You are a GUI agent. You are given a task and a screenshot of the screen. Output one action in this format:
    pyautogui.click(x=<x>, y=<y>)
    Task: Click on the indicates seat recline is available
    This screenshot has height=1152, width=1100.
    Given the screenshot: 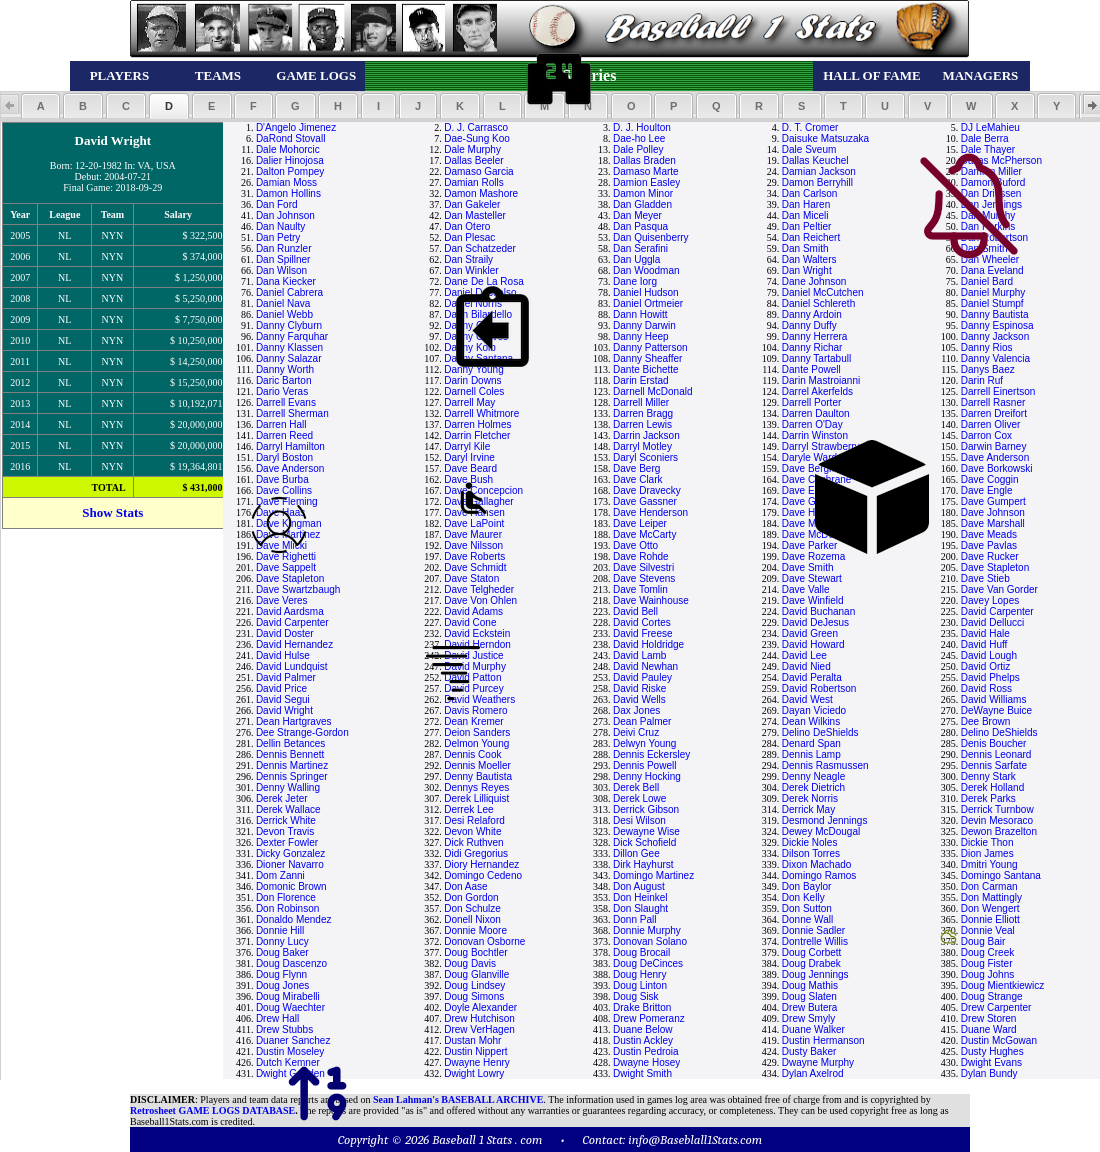 What is the action you would take?
    pyautogui.click(x=474, y=499)
    